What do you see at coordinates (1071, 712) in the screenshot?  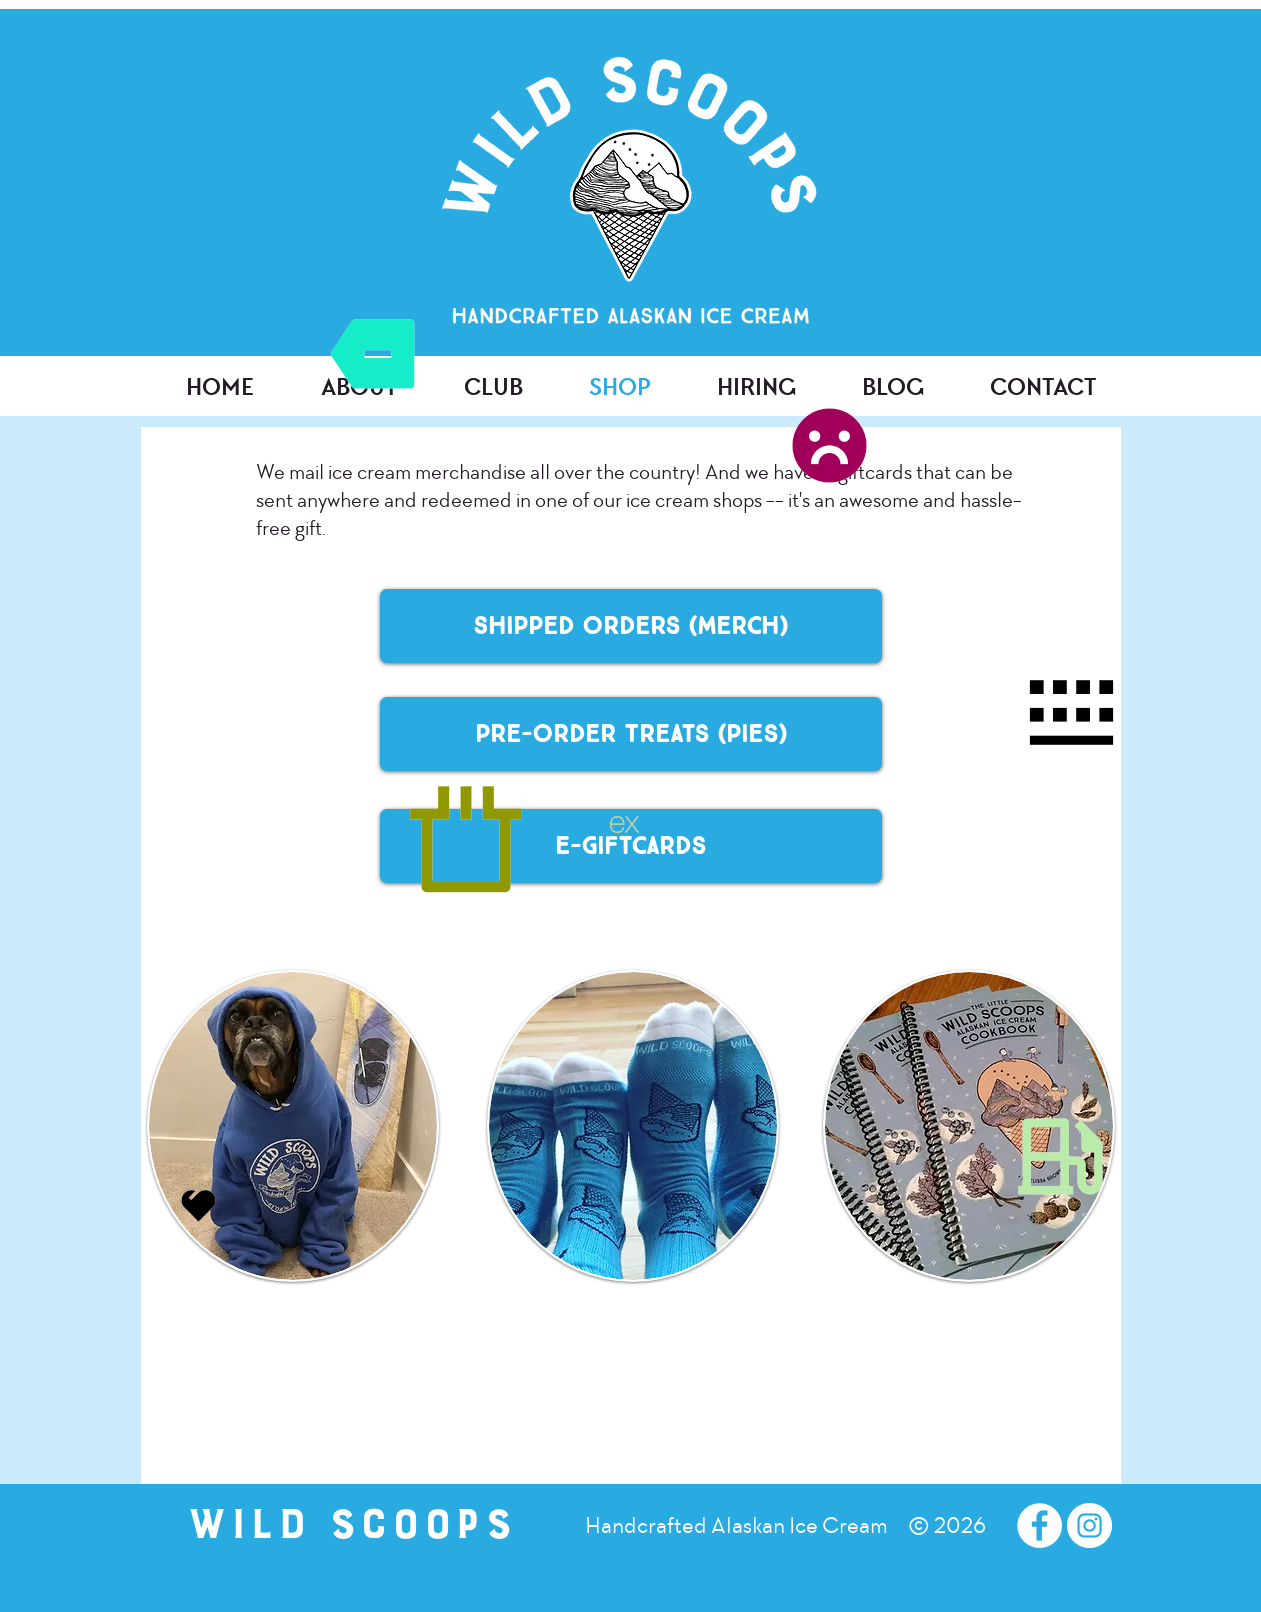 I see `open the on-screen keyboard` at bounding box center [1071, 712].